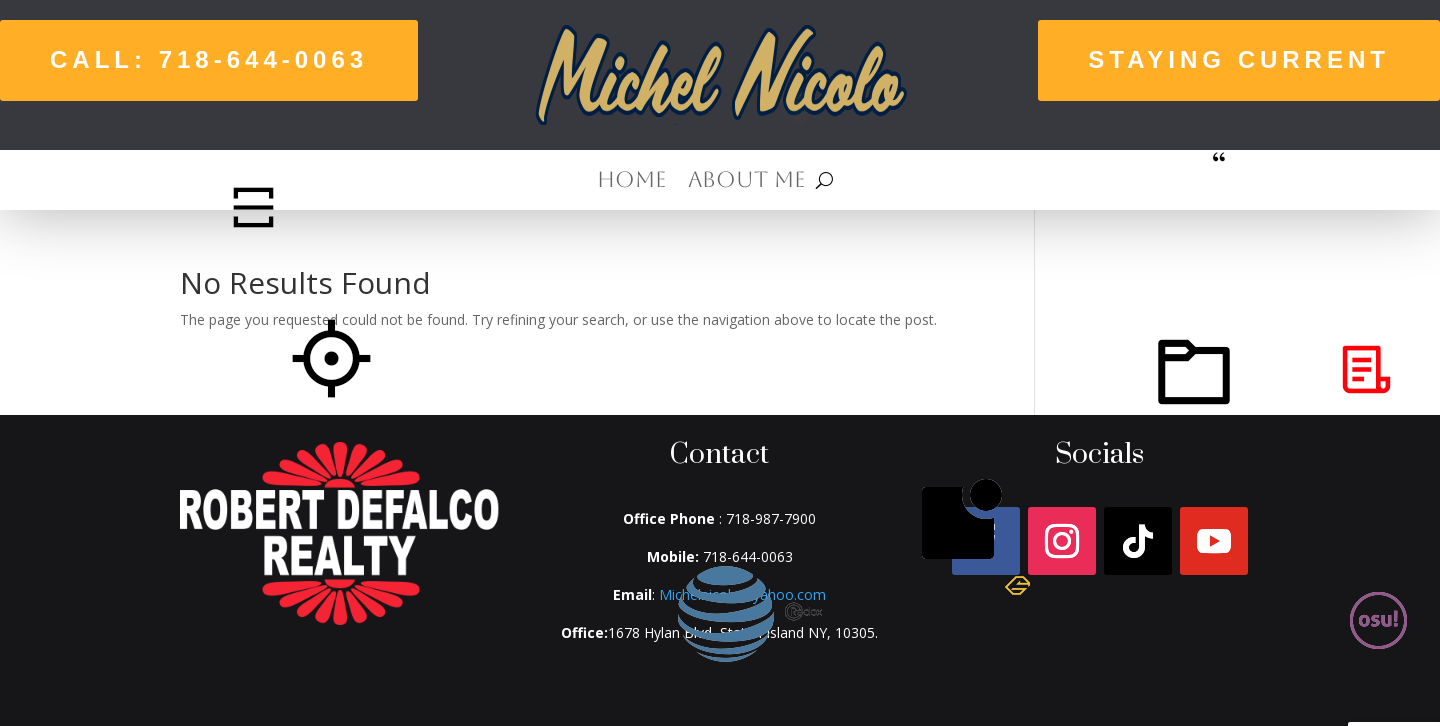  I want to click on view document list or file directory, so click(1366, 369).